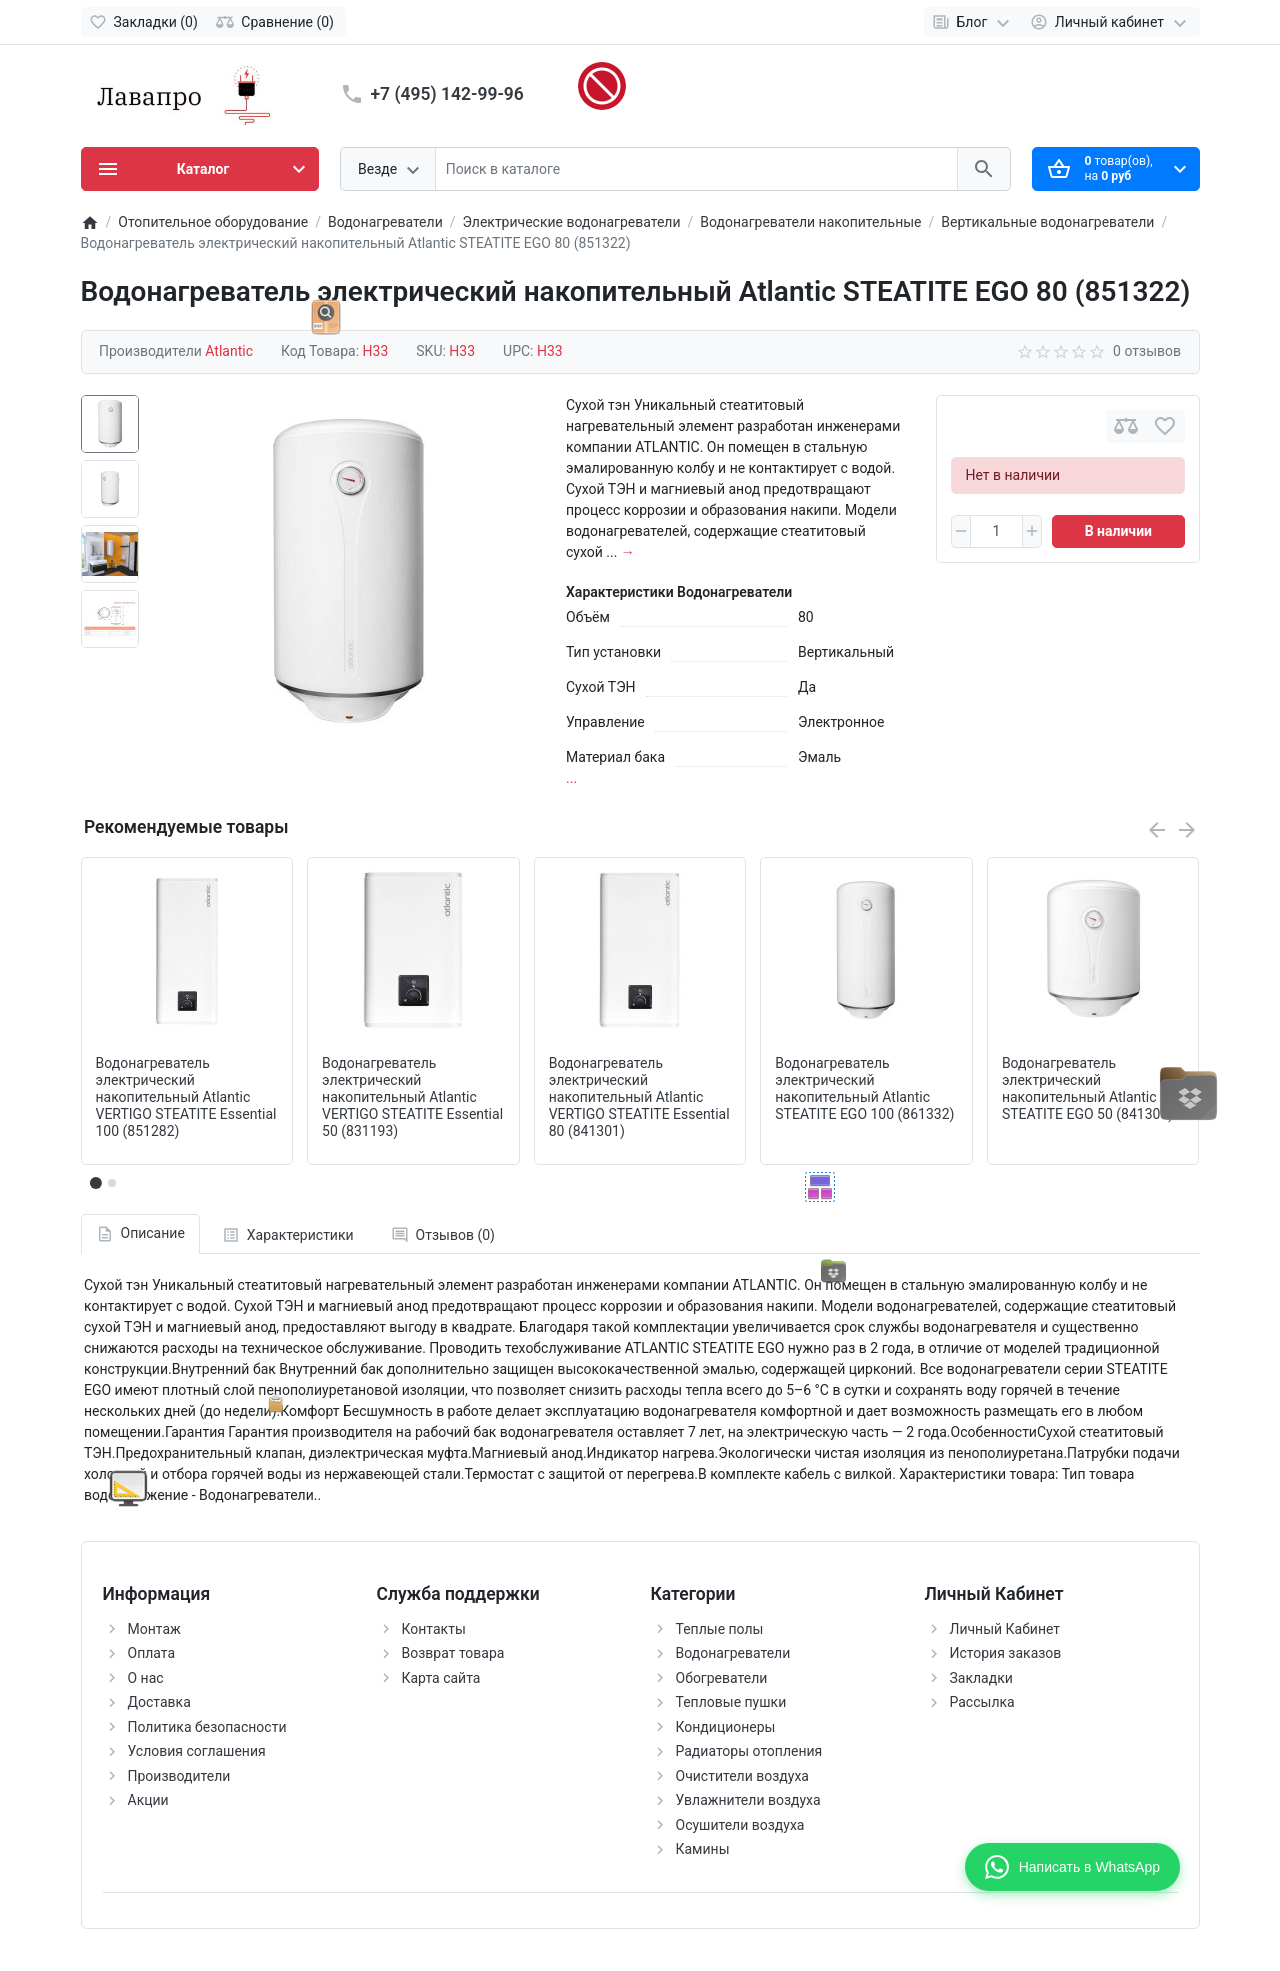 The height and width of the screenshot is (1971, 1280). Describe the element at coordinates (820, 1187) in the screenshot. I see `select all items in the current view` at that location.